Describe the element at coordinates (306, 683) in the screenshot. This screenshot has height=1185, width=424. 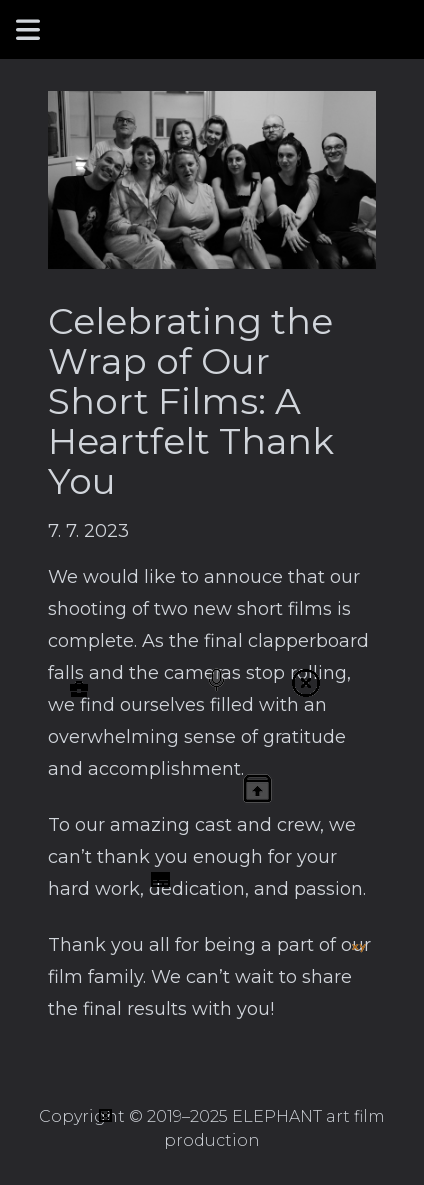
I see `dismiss or close a dialog` at that location.